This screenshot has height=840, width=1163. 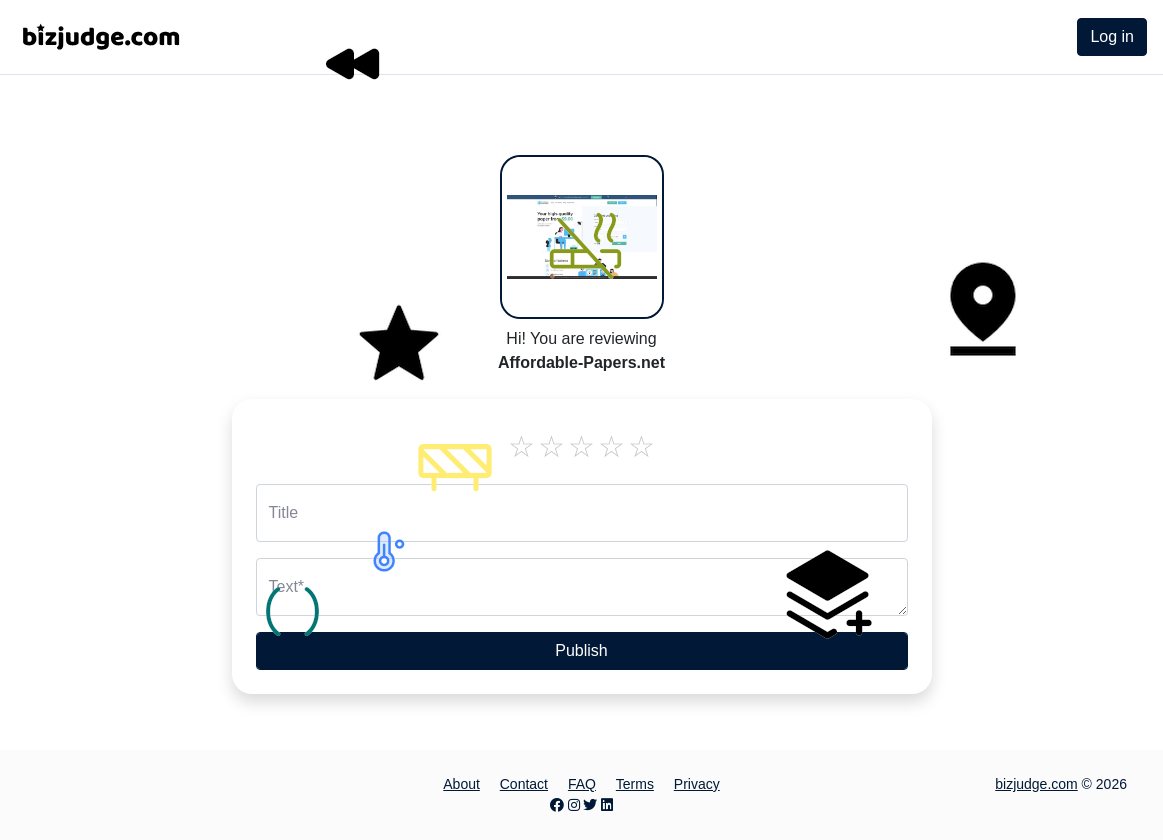 I want to click on no smoking zone indicator, so click(x=585, y=248).